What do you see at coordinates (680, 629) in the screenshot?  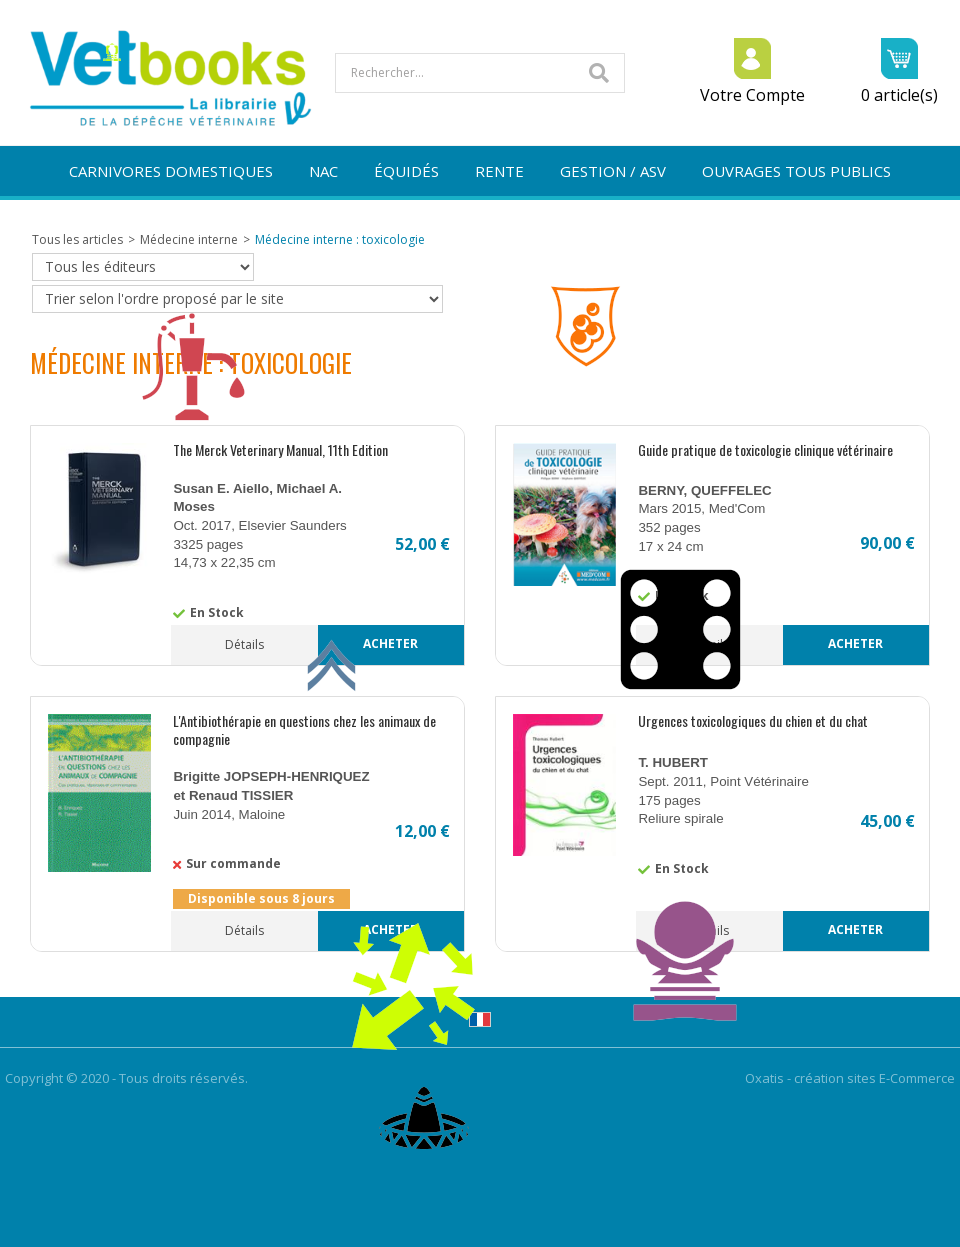 I see `roll the dice in a game` at bounding box center [680, 629].